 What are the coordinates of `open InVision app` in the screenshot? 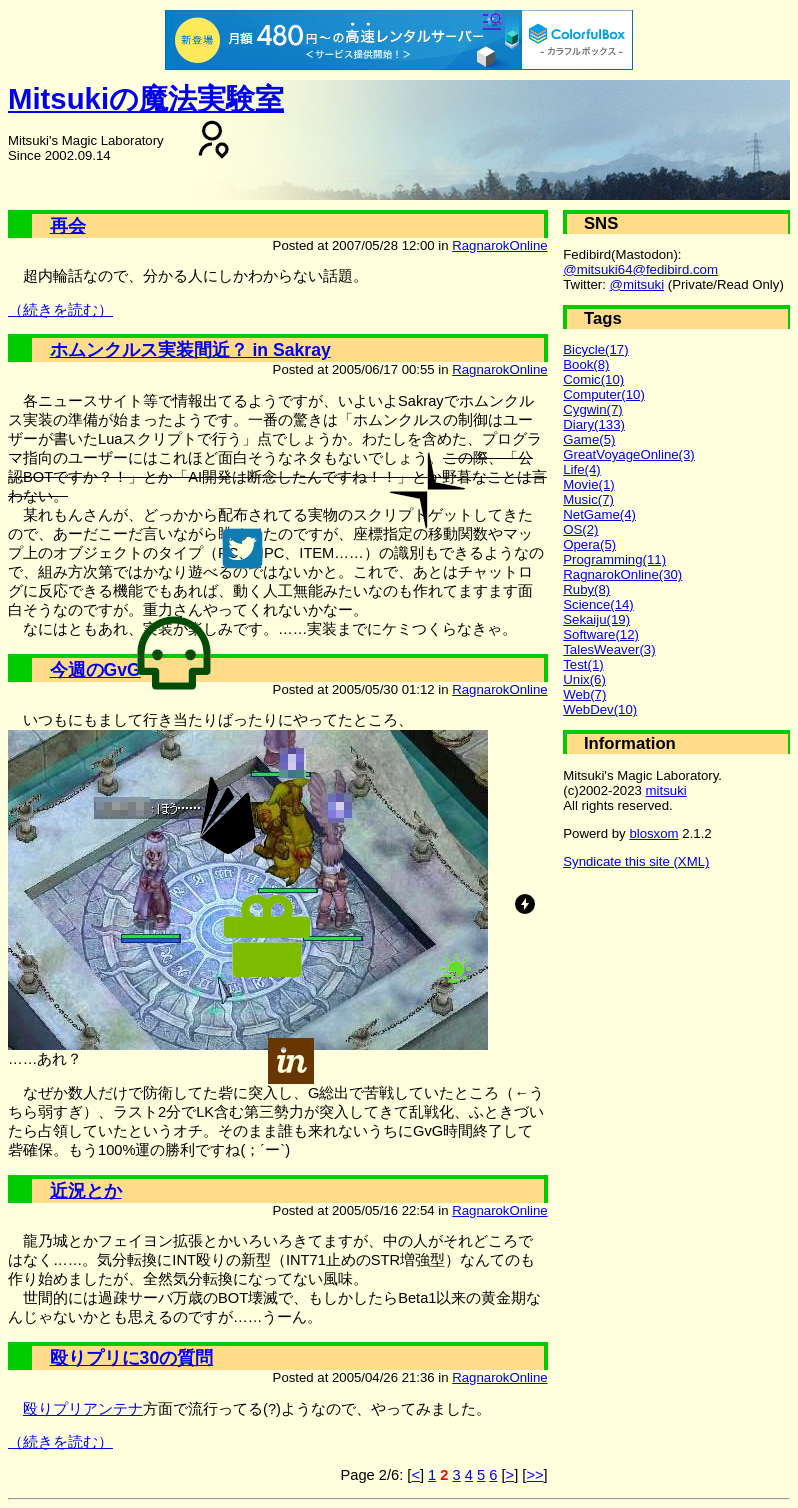 It's located at (291, 1061).